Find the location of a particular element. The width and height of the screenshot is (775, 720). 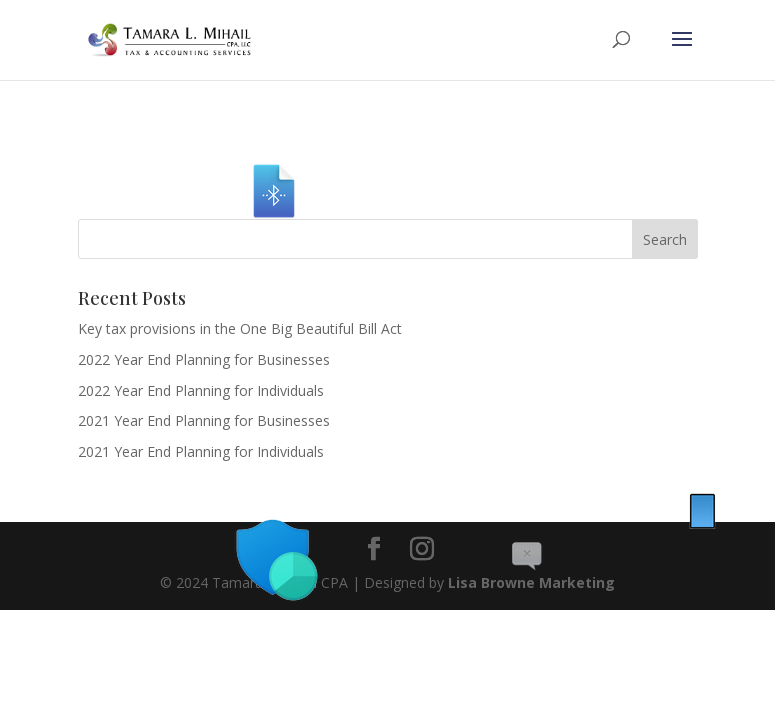

view security status or protection settings is located at coordinates (277, 560).